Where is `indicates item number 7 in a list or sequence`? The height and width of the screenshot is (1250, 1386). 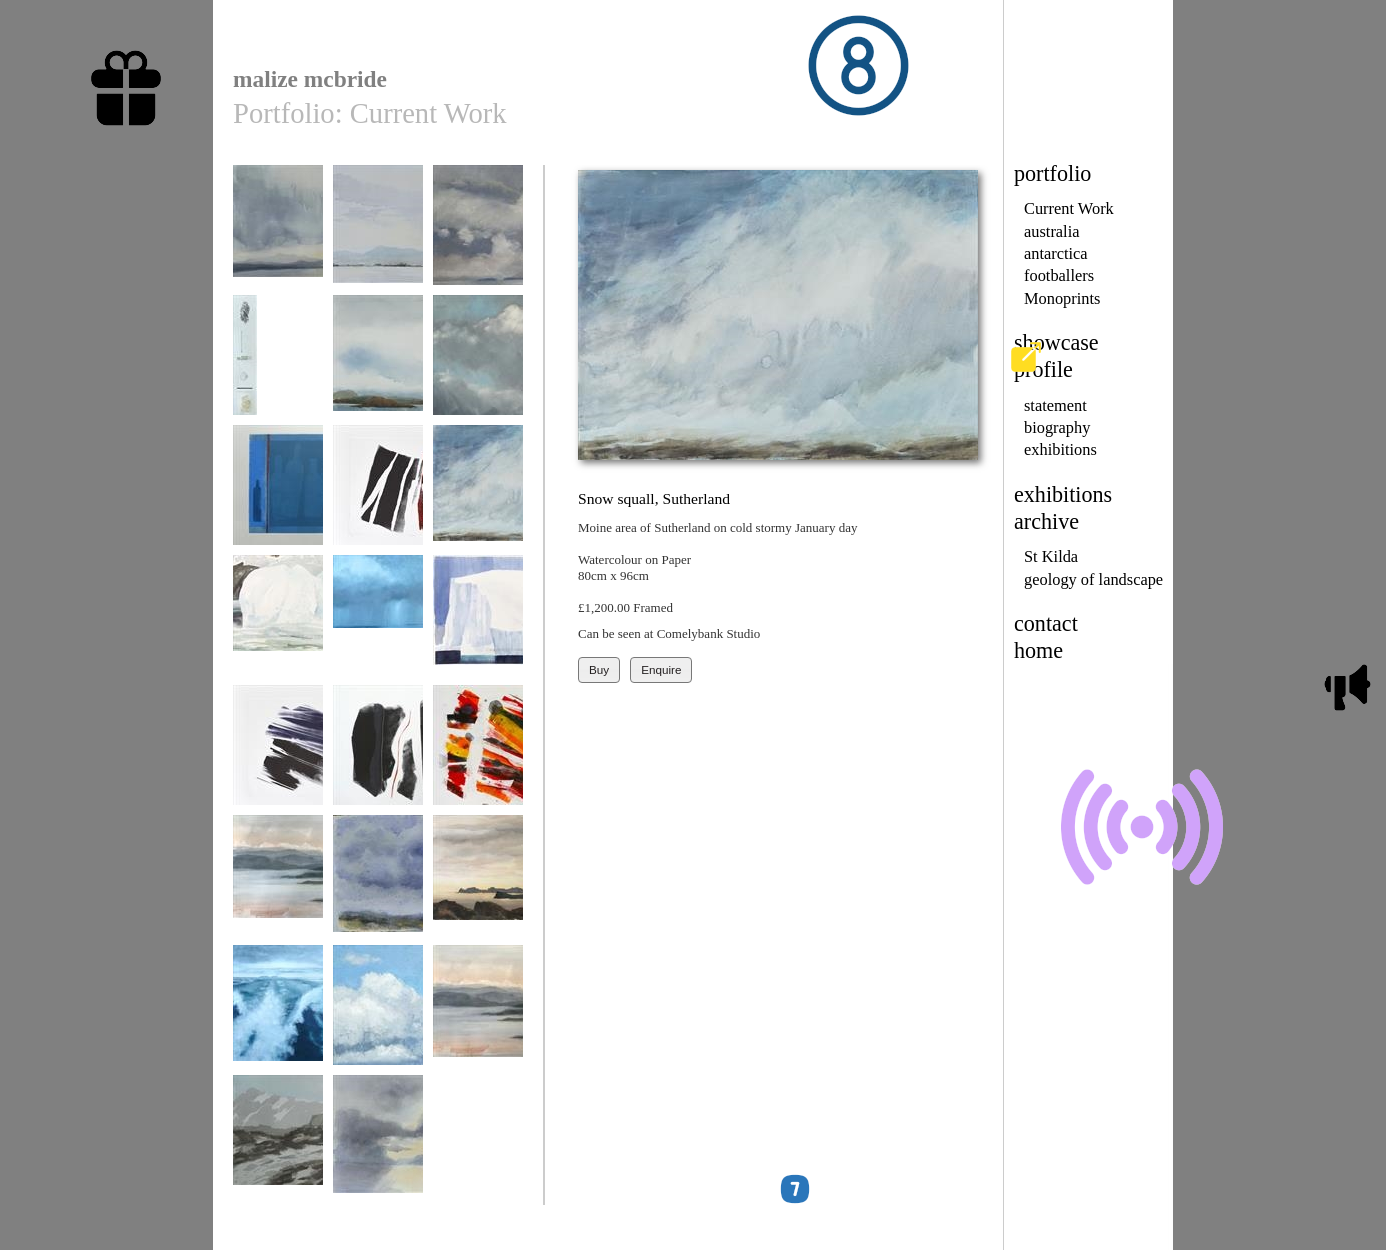
indicates item number 7 in a list or sequence is located at coordinates (795, 1189).